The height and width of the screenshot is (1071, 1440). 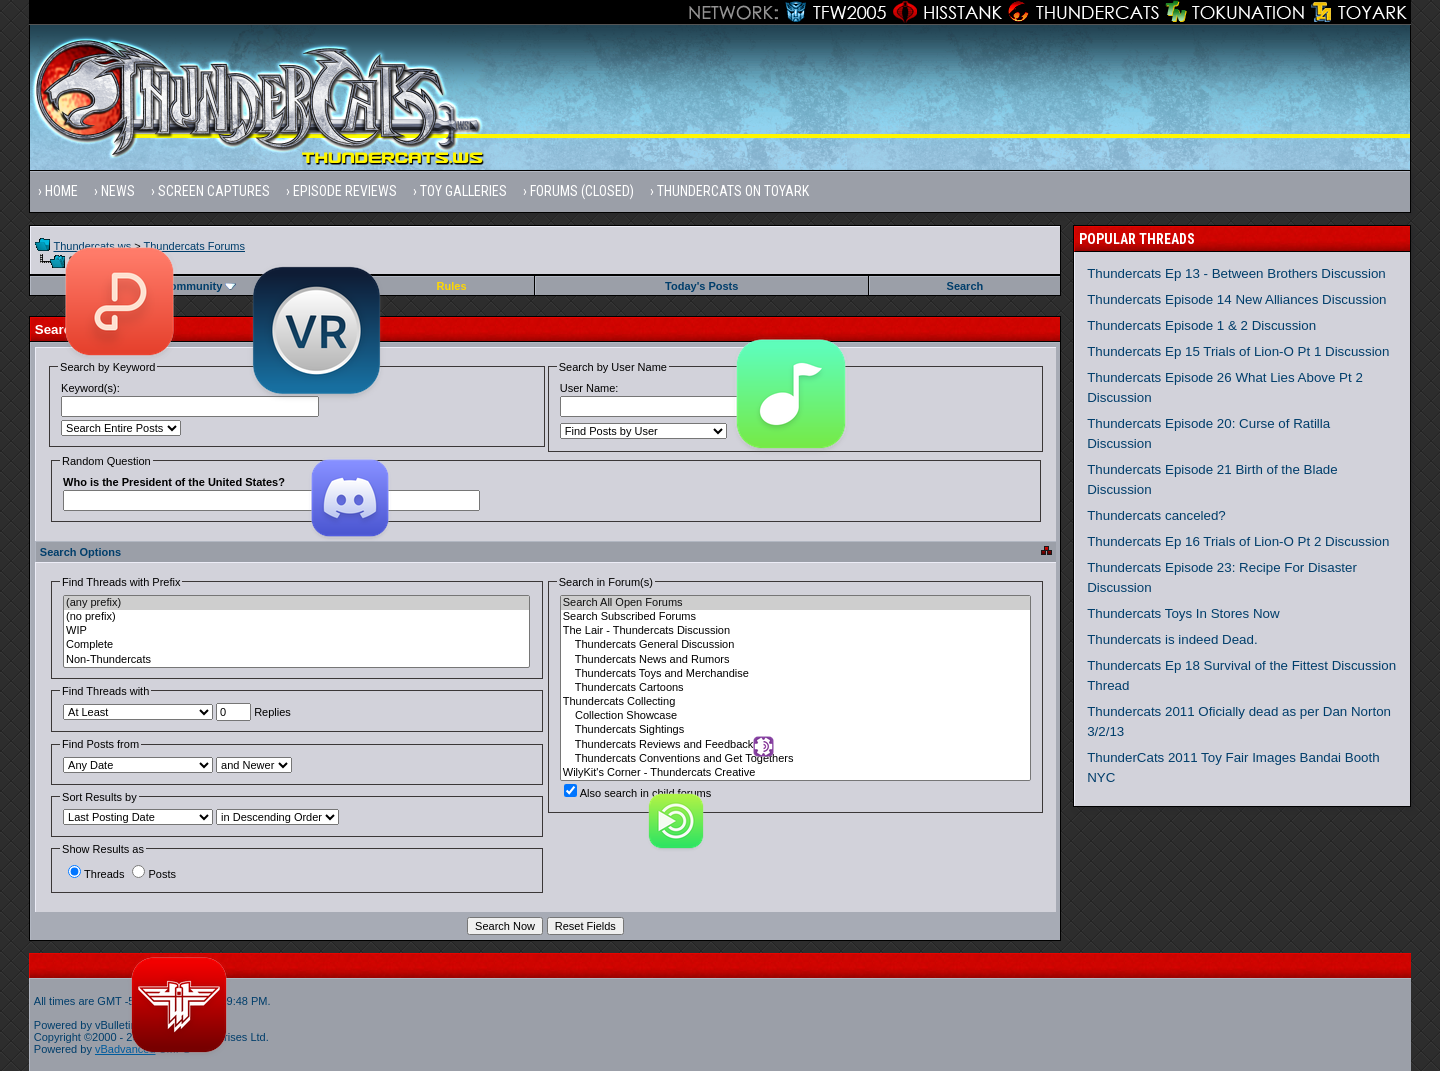 What do you see at coordinates (676, 821) in the screenshot?
I see `open the mate desktop environment app` at bounding box center [676, 821].